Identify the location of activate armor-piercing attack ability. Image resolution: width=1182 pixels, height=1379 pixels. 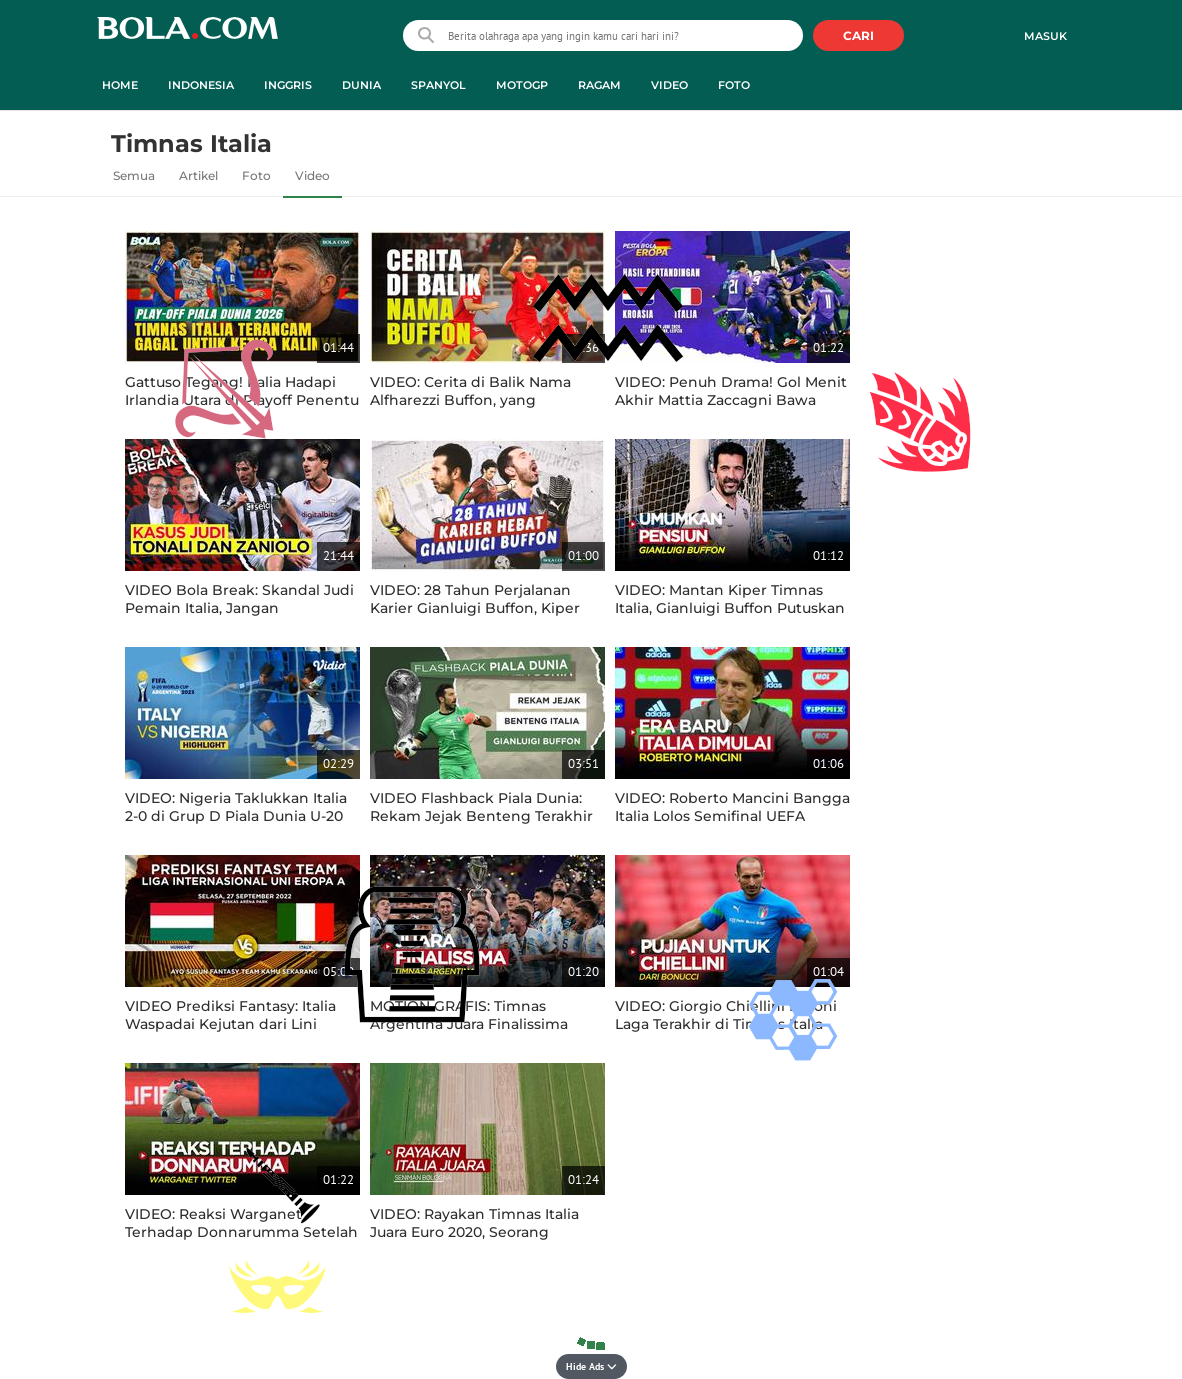
(920, 422).